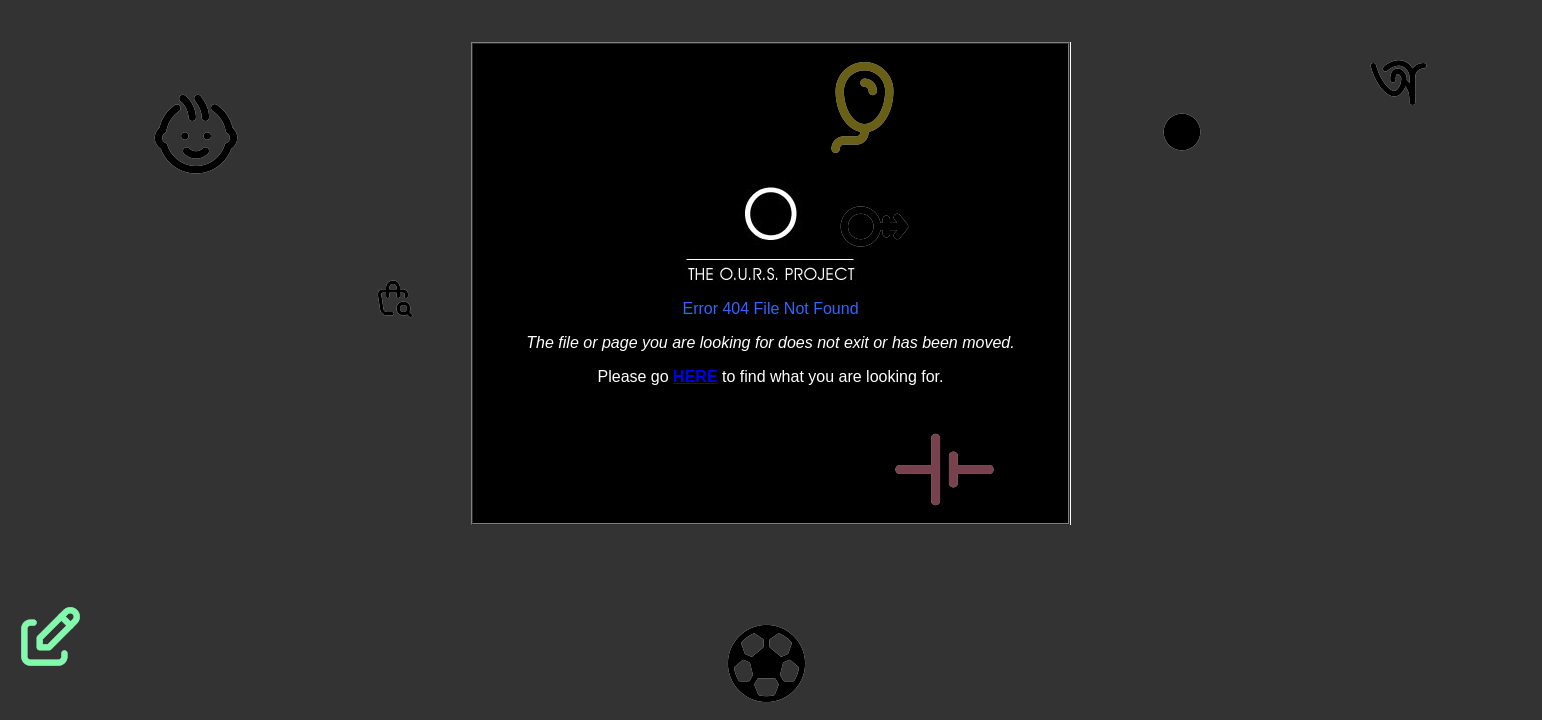 The image size is (1542, 720). I want to click on view football or soccer content, so click(766, 663).